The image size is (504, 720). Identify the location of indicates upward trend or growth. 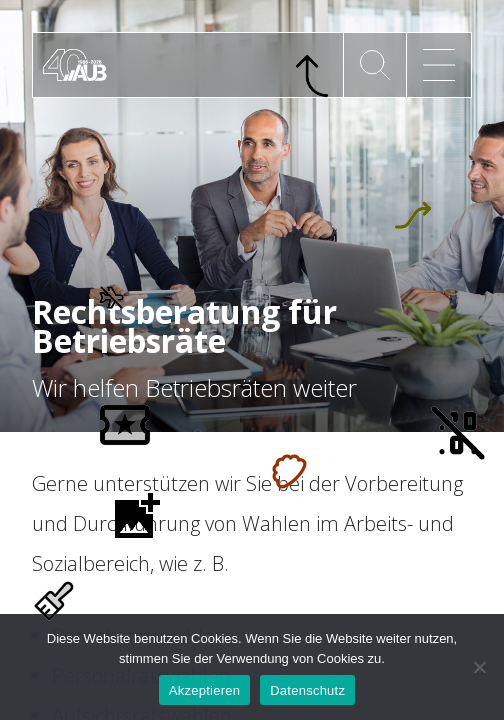
(413, 216).